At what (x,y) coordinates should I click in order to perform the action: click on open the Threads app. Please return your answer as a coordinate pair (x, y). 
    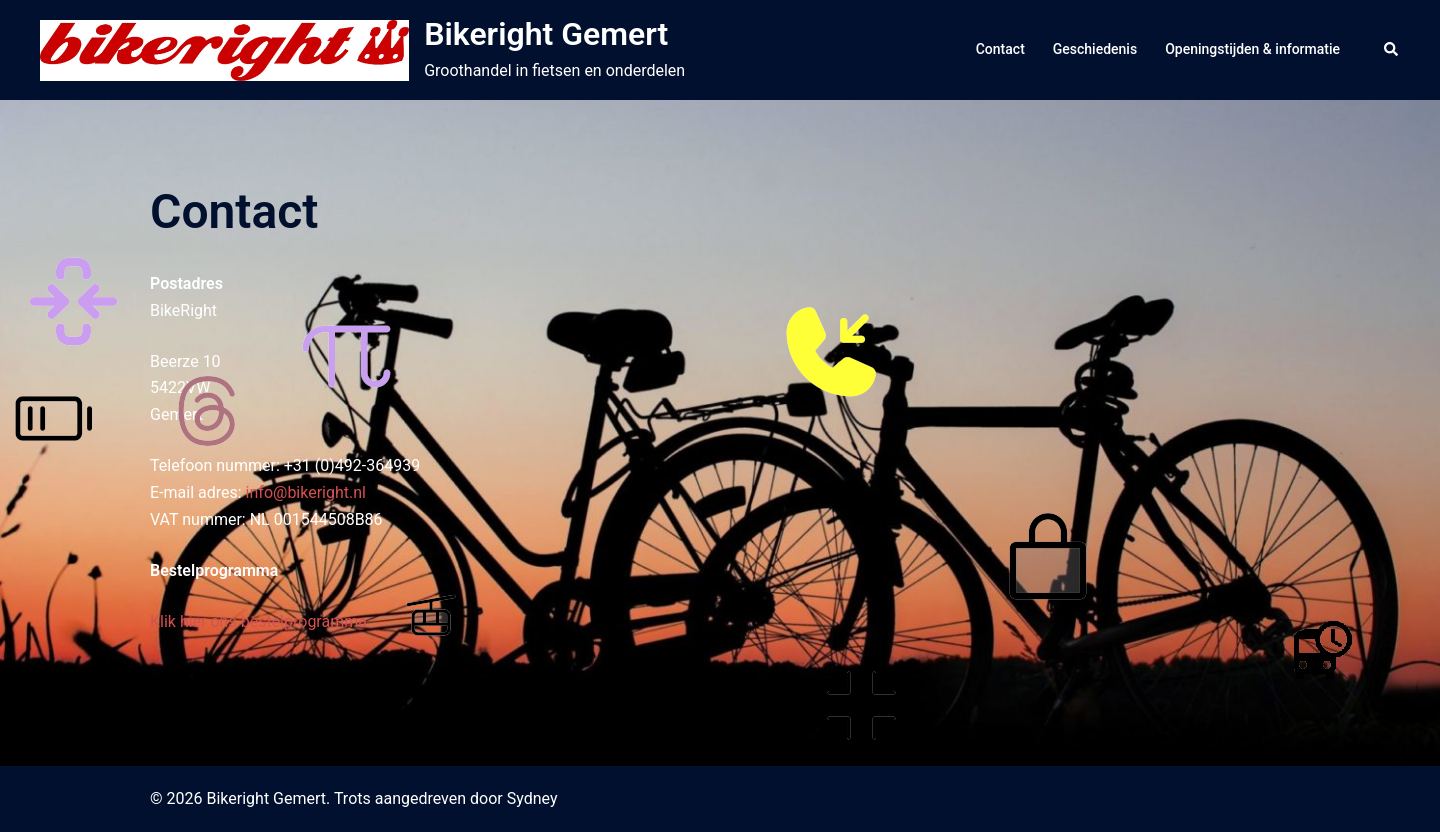
    Looking at the image, I should click on (208, 411).